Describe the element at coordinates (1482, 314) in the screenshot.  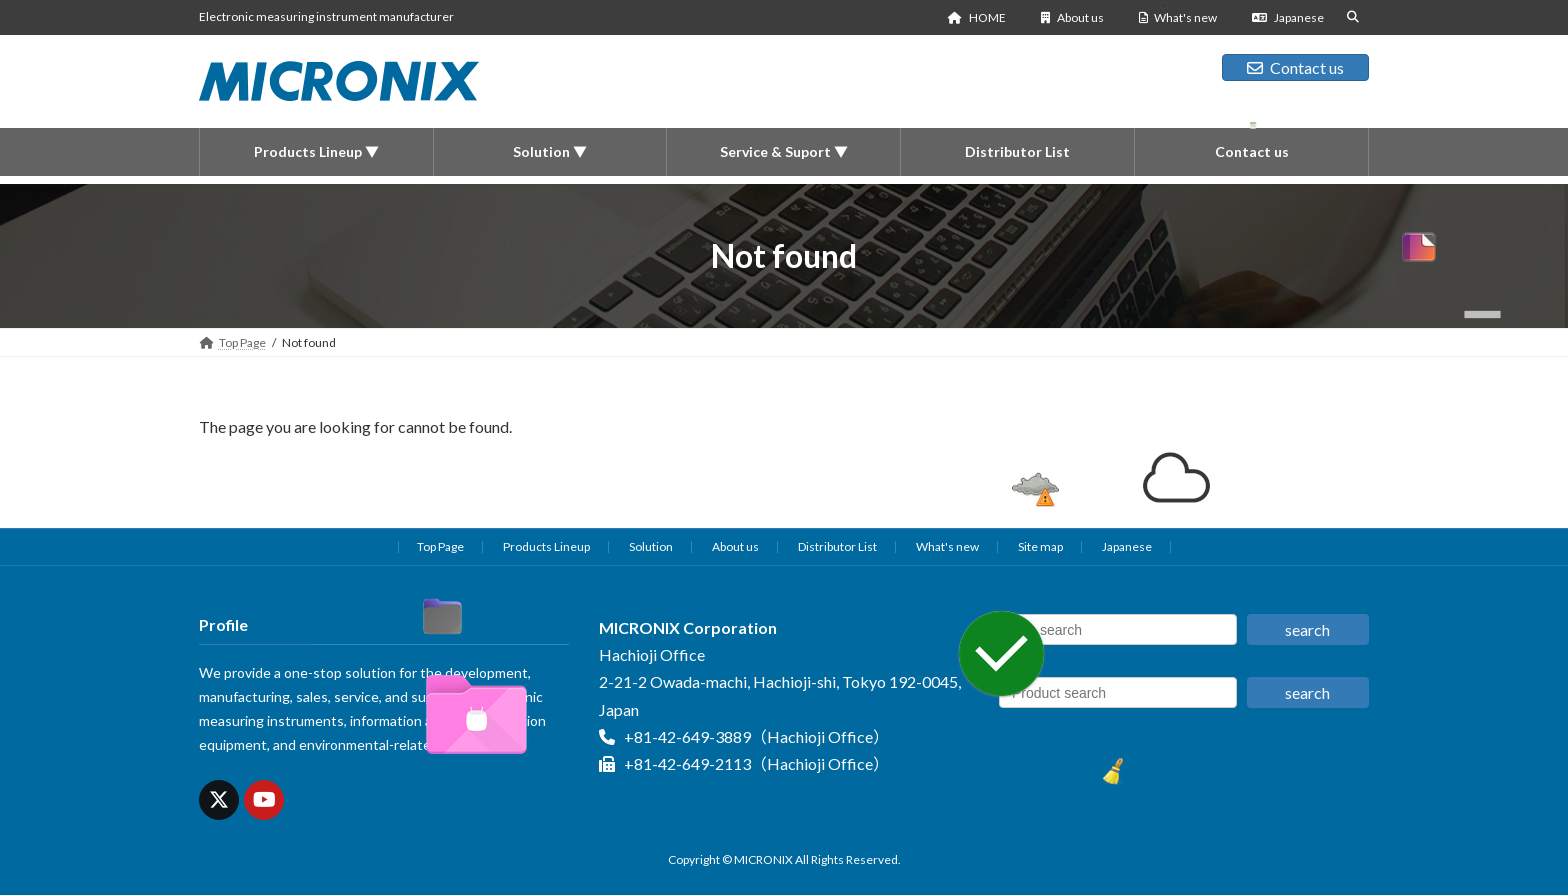
I see `remove an item from a list` at that location.